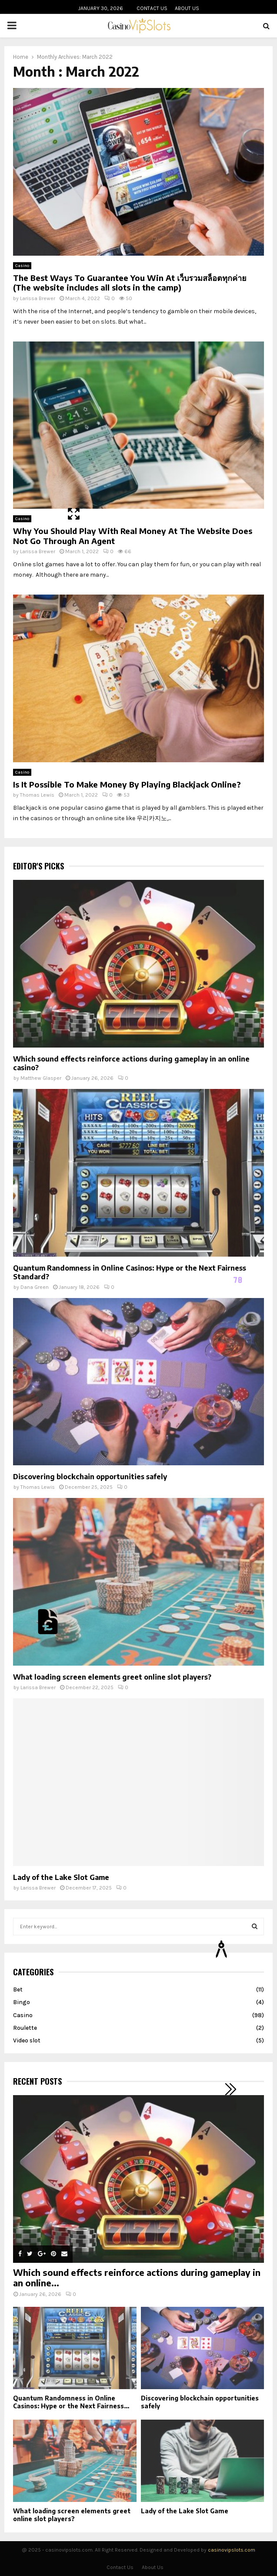  I want to click on access architecture or design tools, so click(221, 1949).